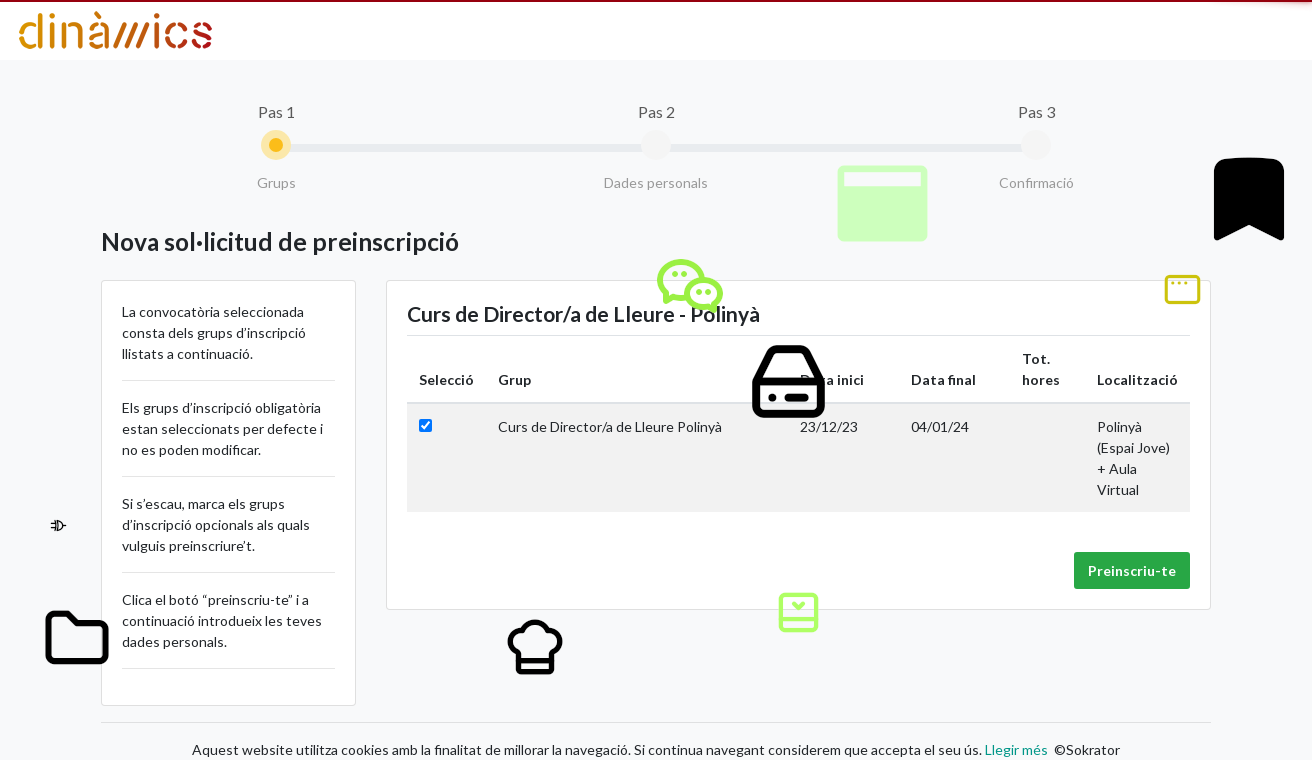 The width and height of the screenshot is (1312, 760). Describe the element at coordinates (690, 286) in the screenshot. I see `open WeChat messaging app` at that location.